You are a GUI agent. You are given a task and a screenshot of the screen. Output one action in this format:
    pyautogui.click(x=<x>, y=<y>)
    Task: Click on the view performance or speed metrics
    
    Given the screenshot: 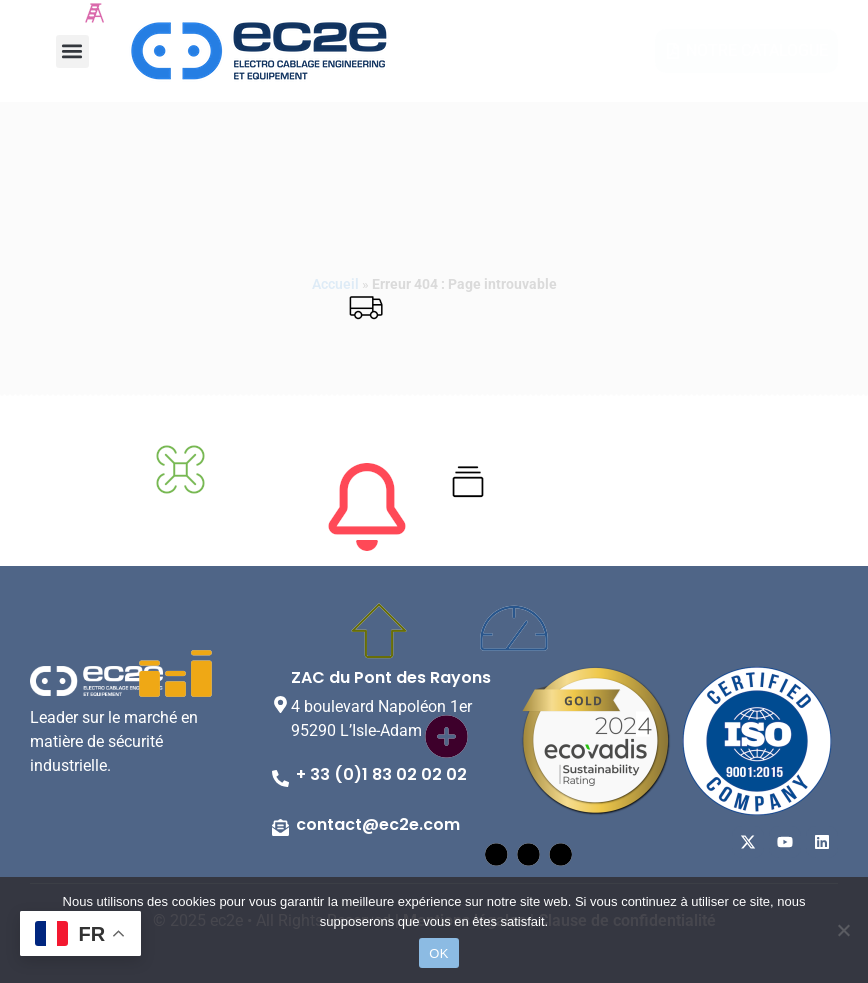 What is the action you would take?
    pyautogui.click(x=514, y=632)
    